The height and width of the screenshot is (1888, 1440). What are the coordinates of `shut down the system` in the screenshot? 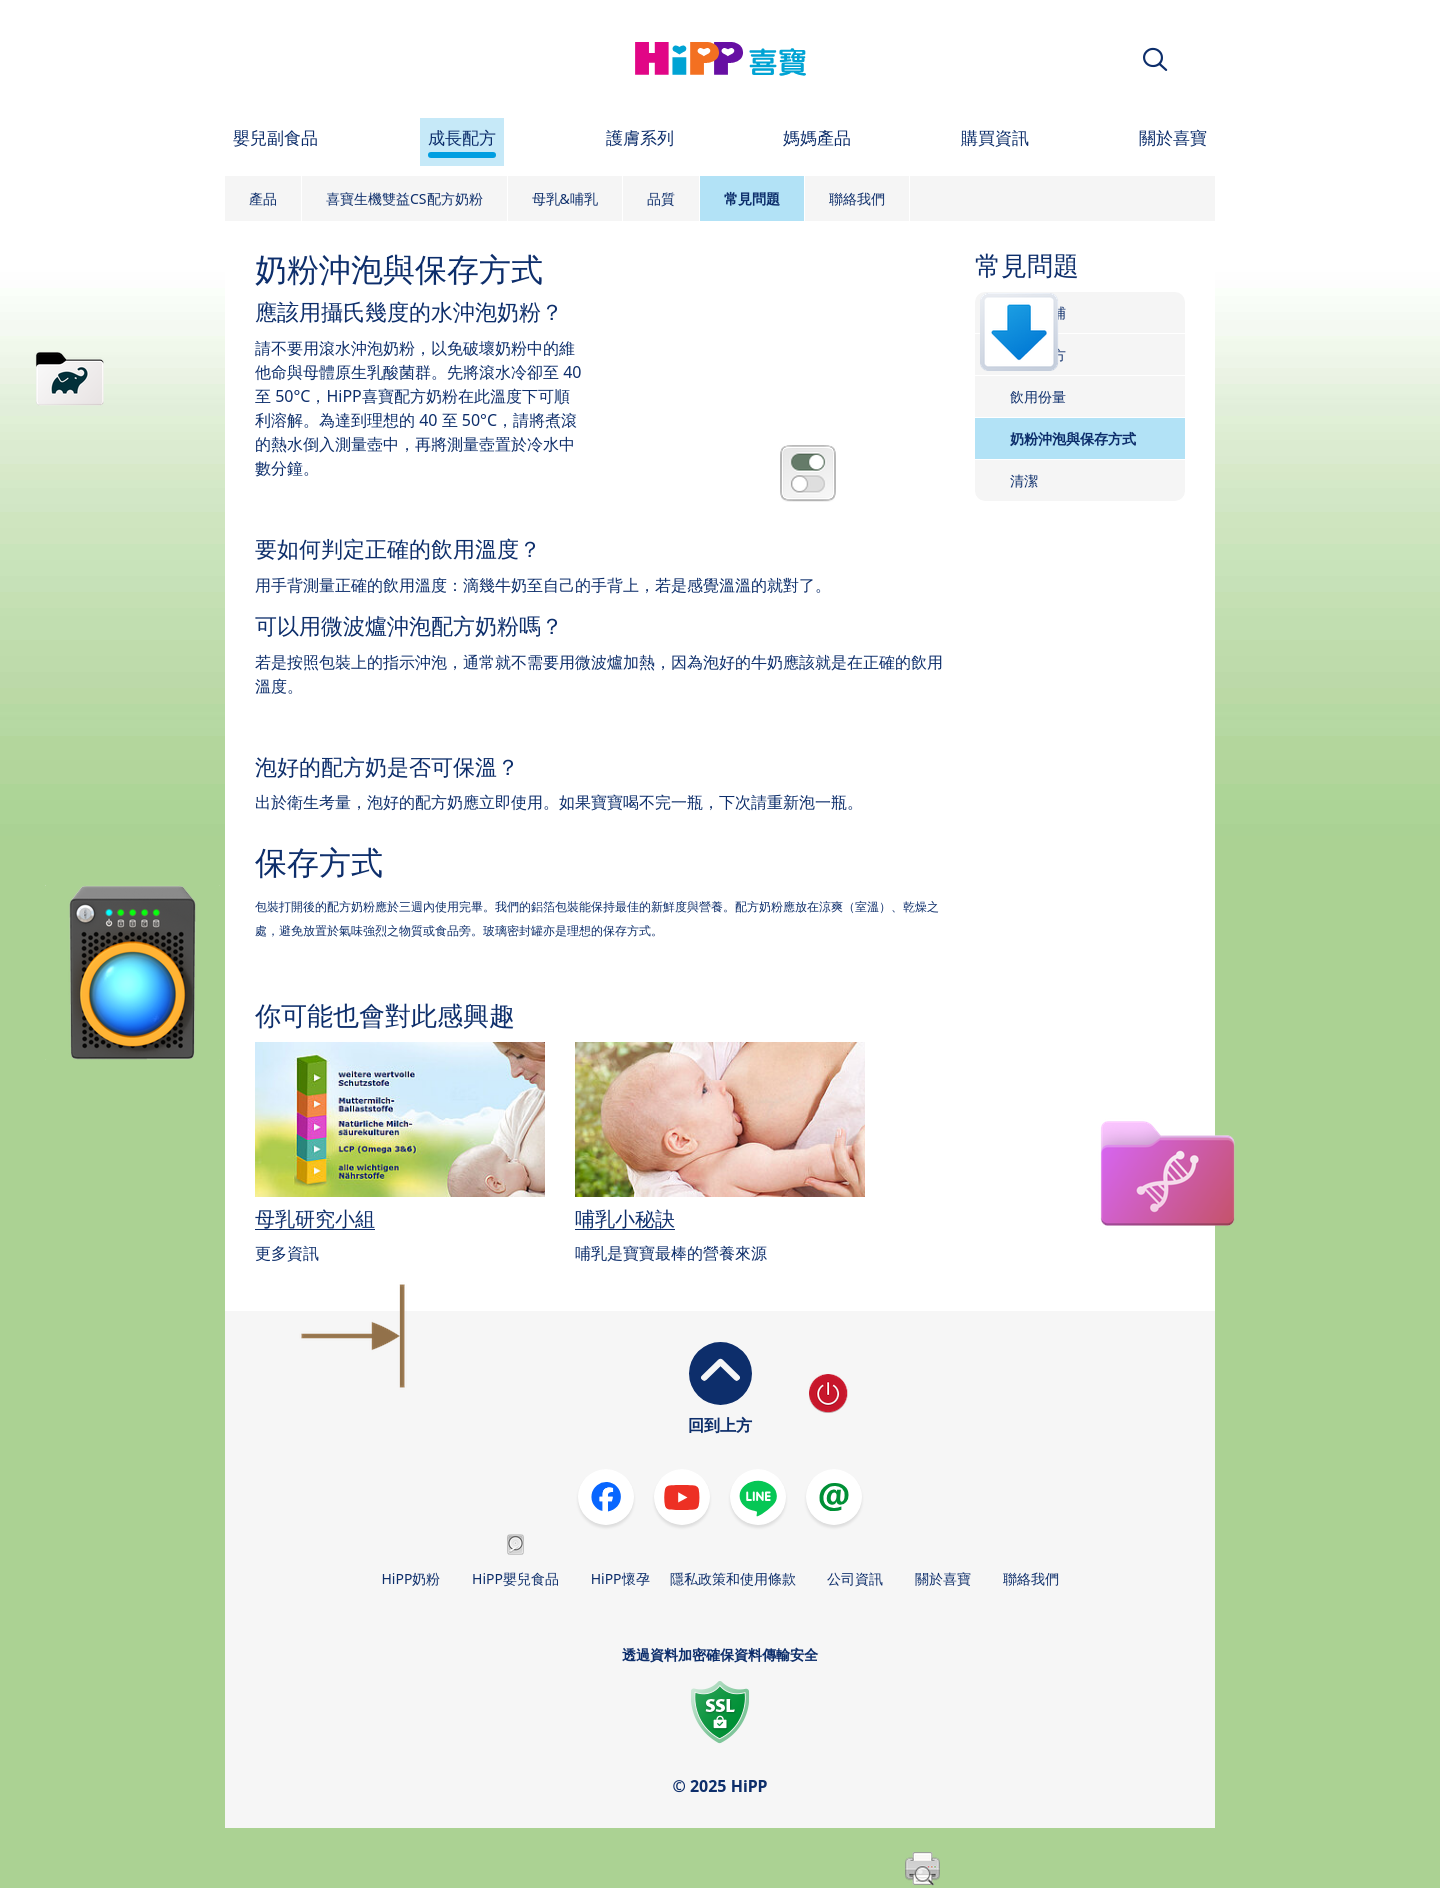 It's located at (829, 1394).